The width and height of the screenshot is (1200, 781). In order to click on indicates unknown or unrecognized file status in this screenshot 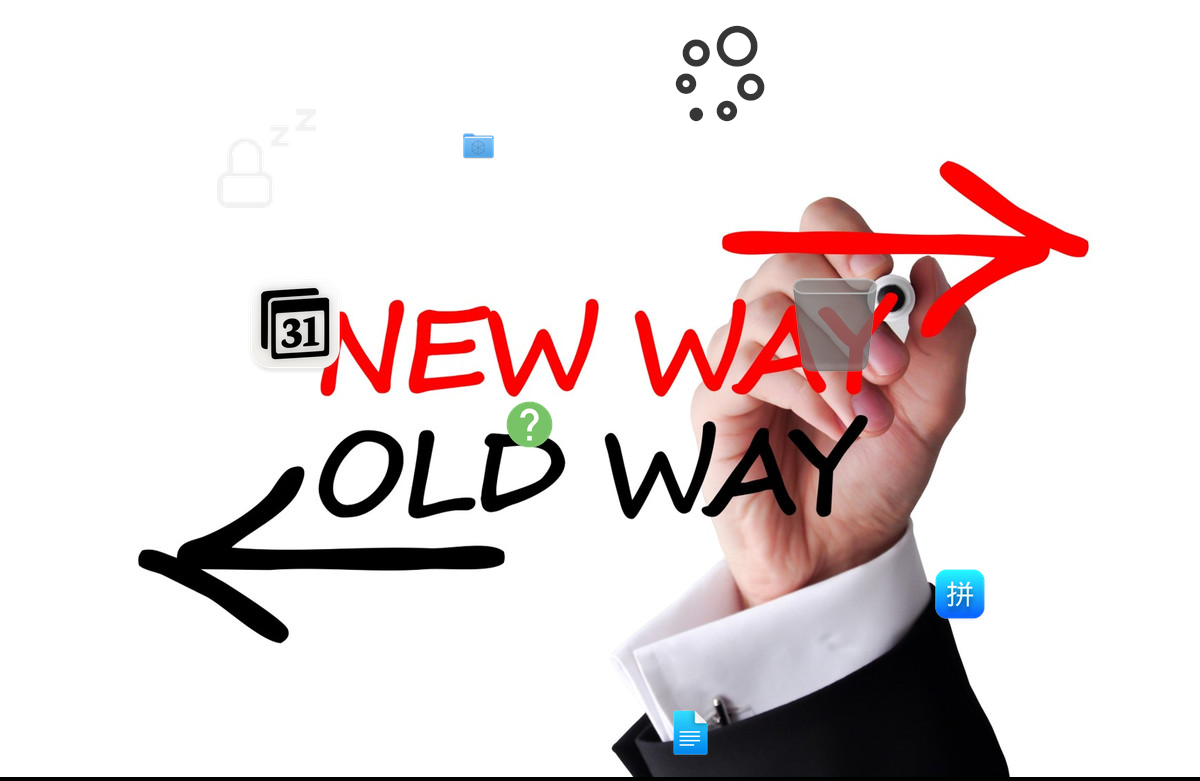, I will do `click(529, 424)`.